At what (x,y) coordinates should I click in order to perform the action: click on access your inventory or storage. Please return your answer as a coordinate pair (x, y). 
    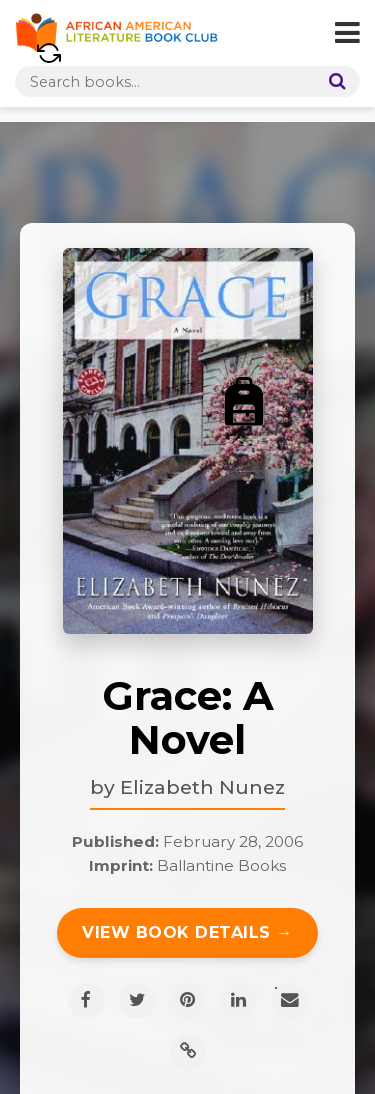
    Looking at the image, I should click on (244, 403).